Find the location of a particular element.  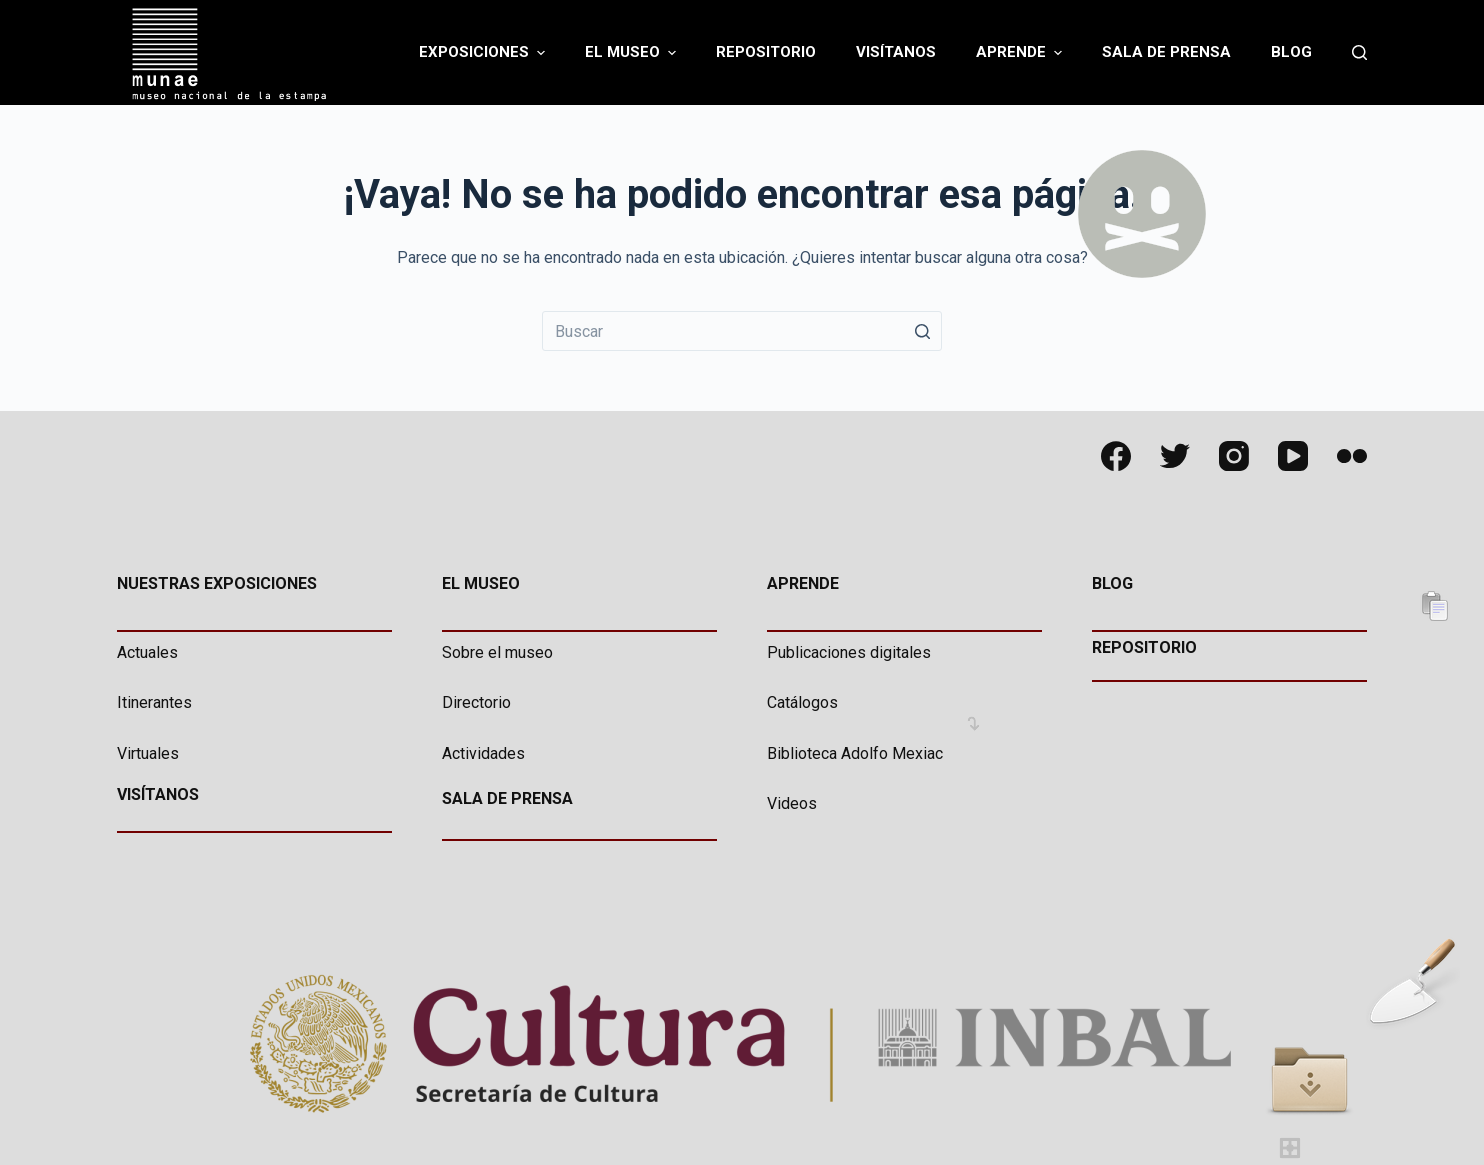

indicates a secret or confidential message is located at coordinates (1142, 214).